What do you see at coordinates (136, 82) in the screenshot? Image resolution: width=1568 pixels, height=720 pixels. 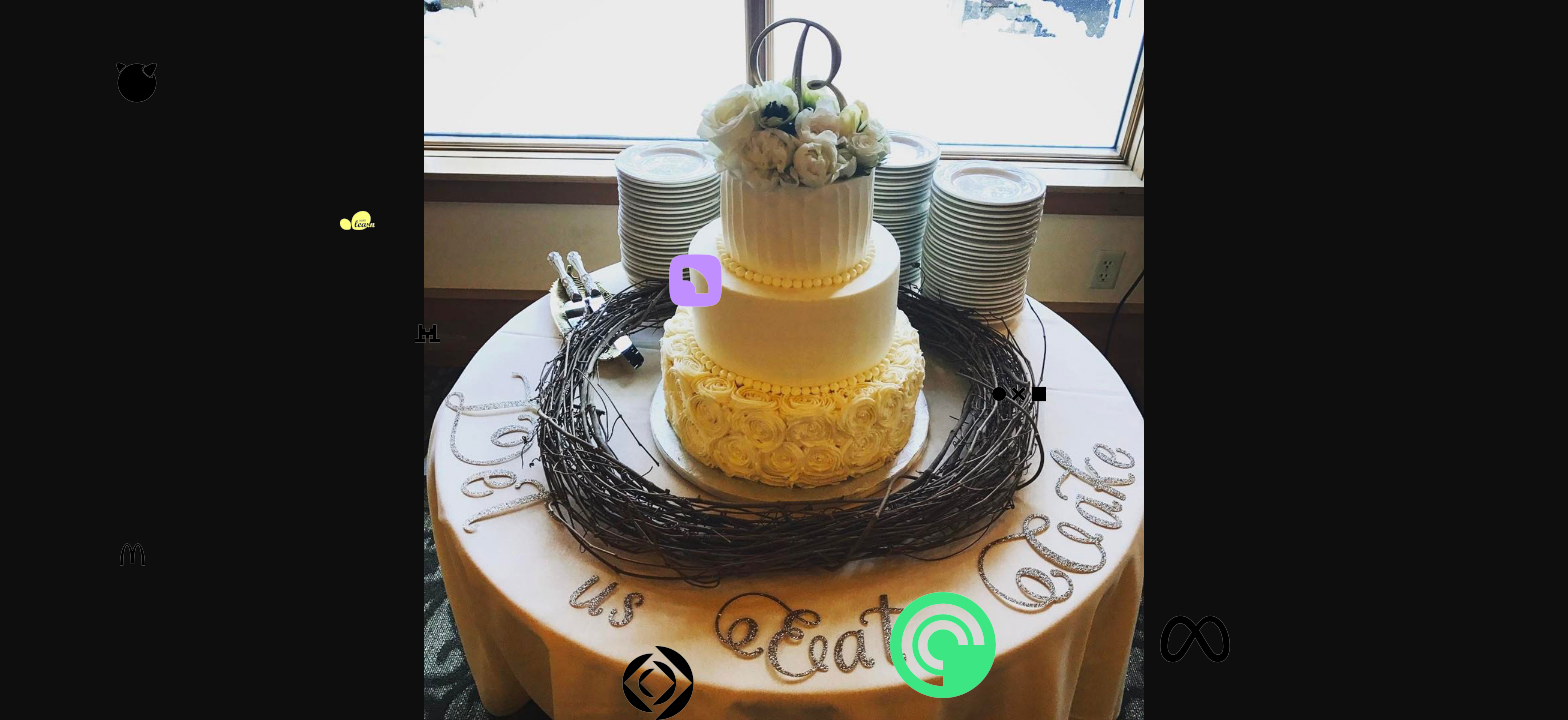 I see `freebsd operating system logo` at bounding box center [136, 82].